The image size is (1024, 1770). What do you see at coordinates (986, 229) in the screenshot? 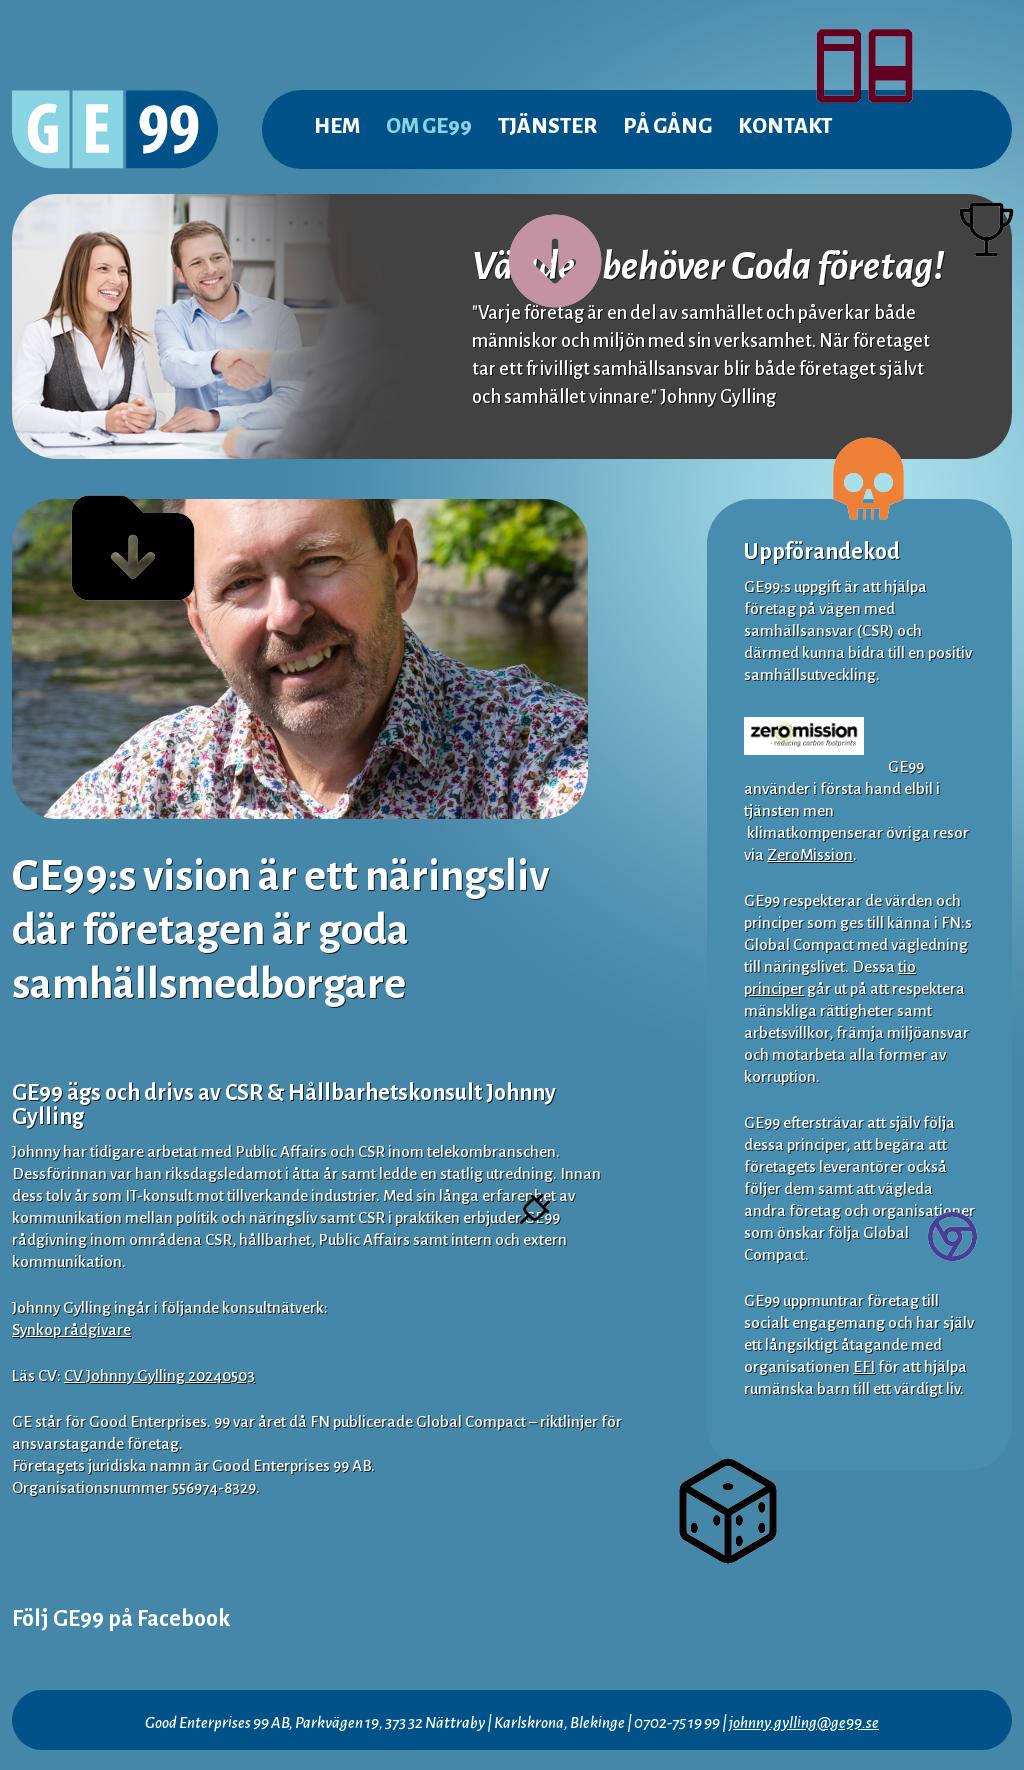
I see `view achievements or awards` at bounding box center [986, 229].